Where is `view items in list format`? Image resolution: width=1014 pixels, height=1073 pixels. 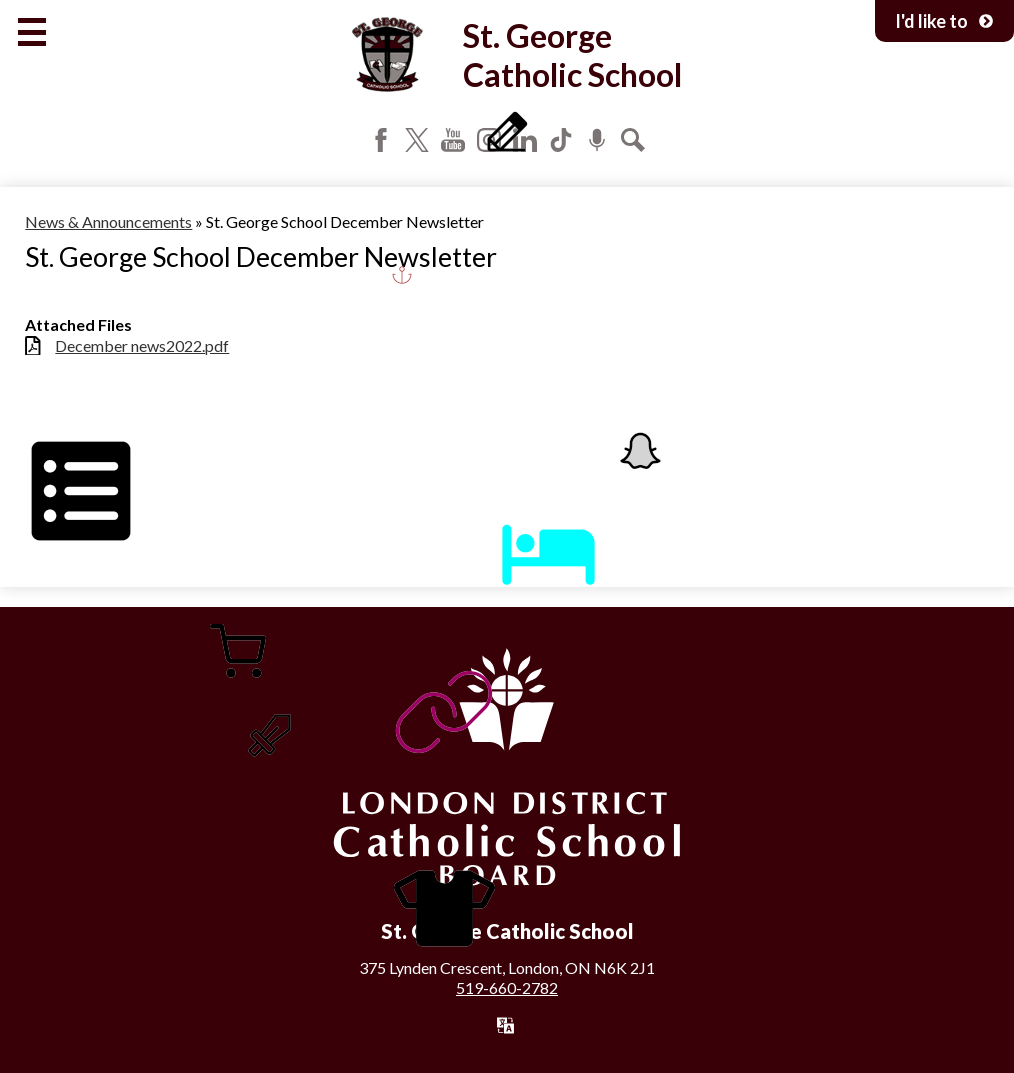 view items in list format is located at coordinates (81, 491).